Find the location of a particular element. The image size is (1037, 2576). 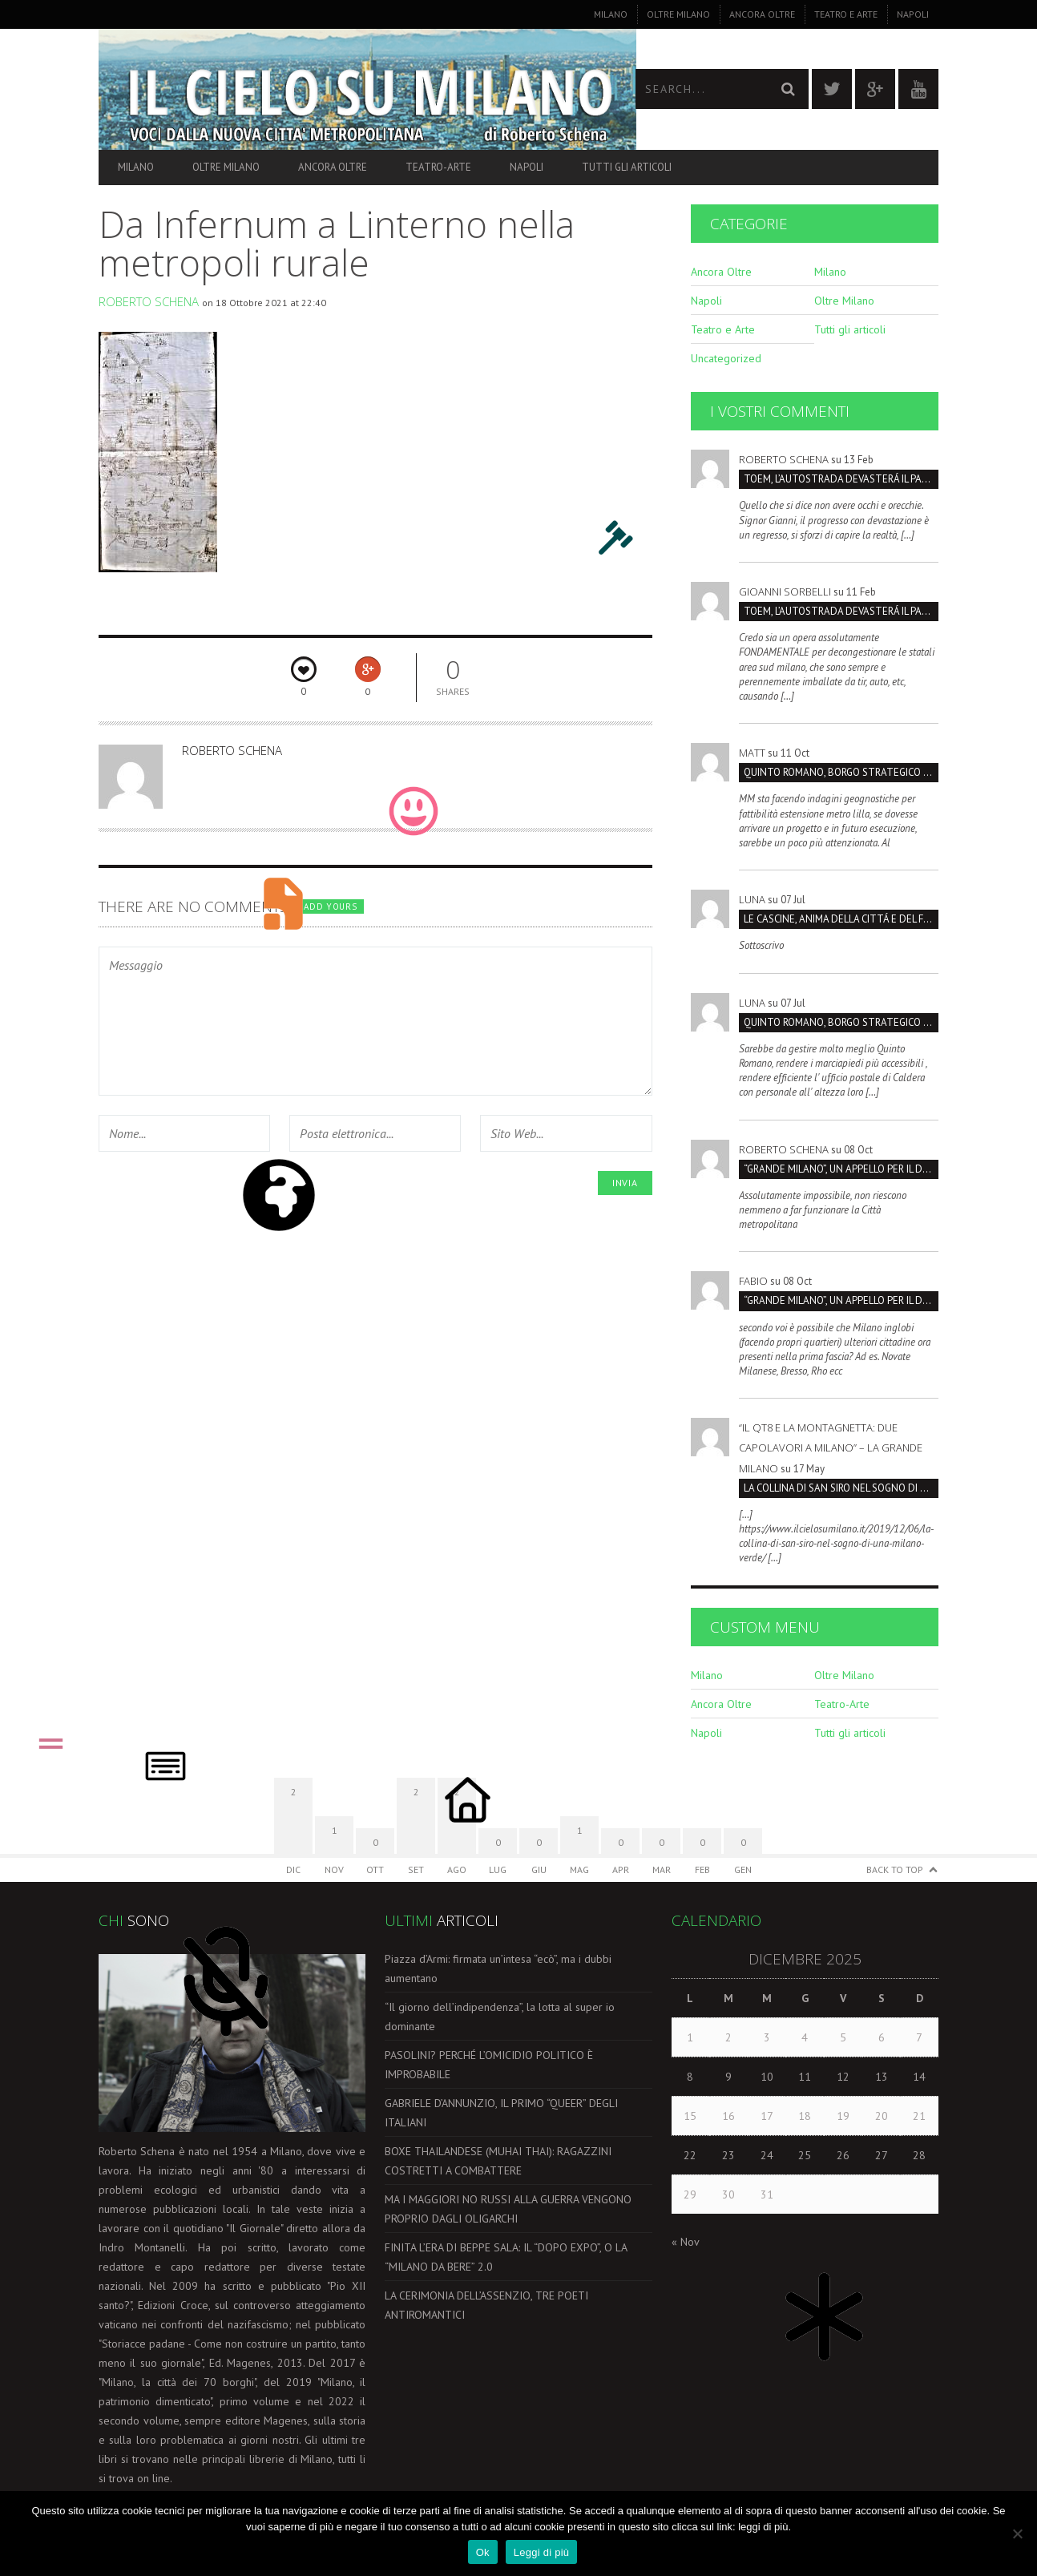

open on-screen keyboard is located at coordinates (165, 1766).